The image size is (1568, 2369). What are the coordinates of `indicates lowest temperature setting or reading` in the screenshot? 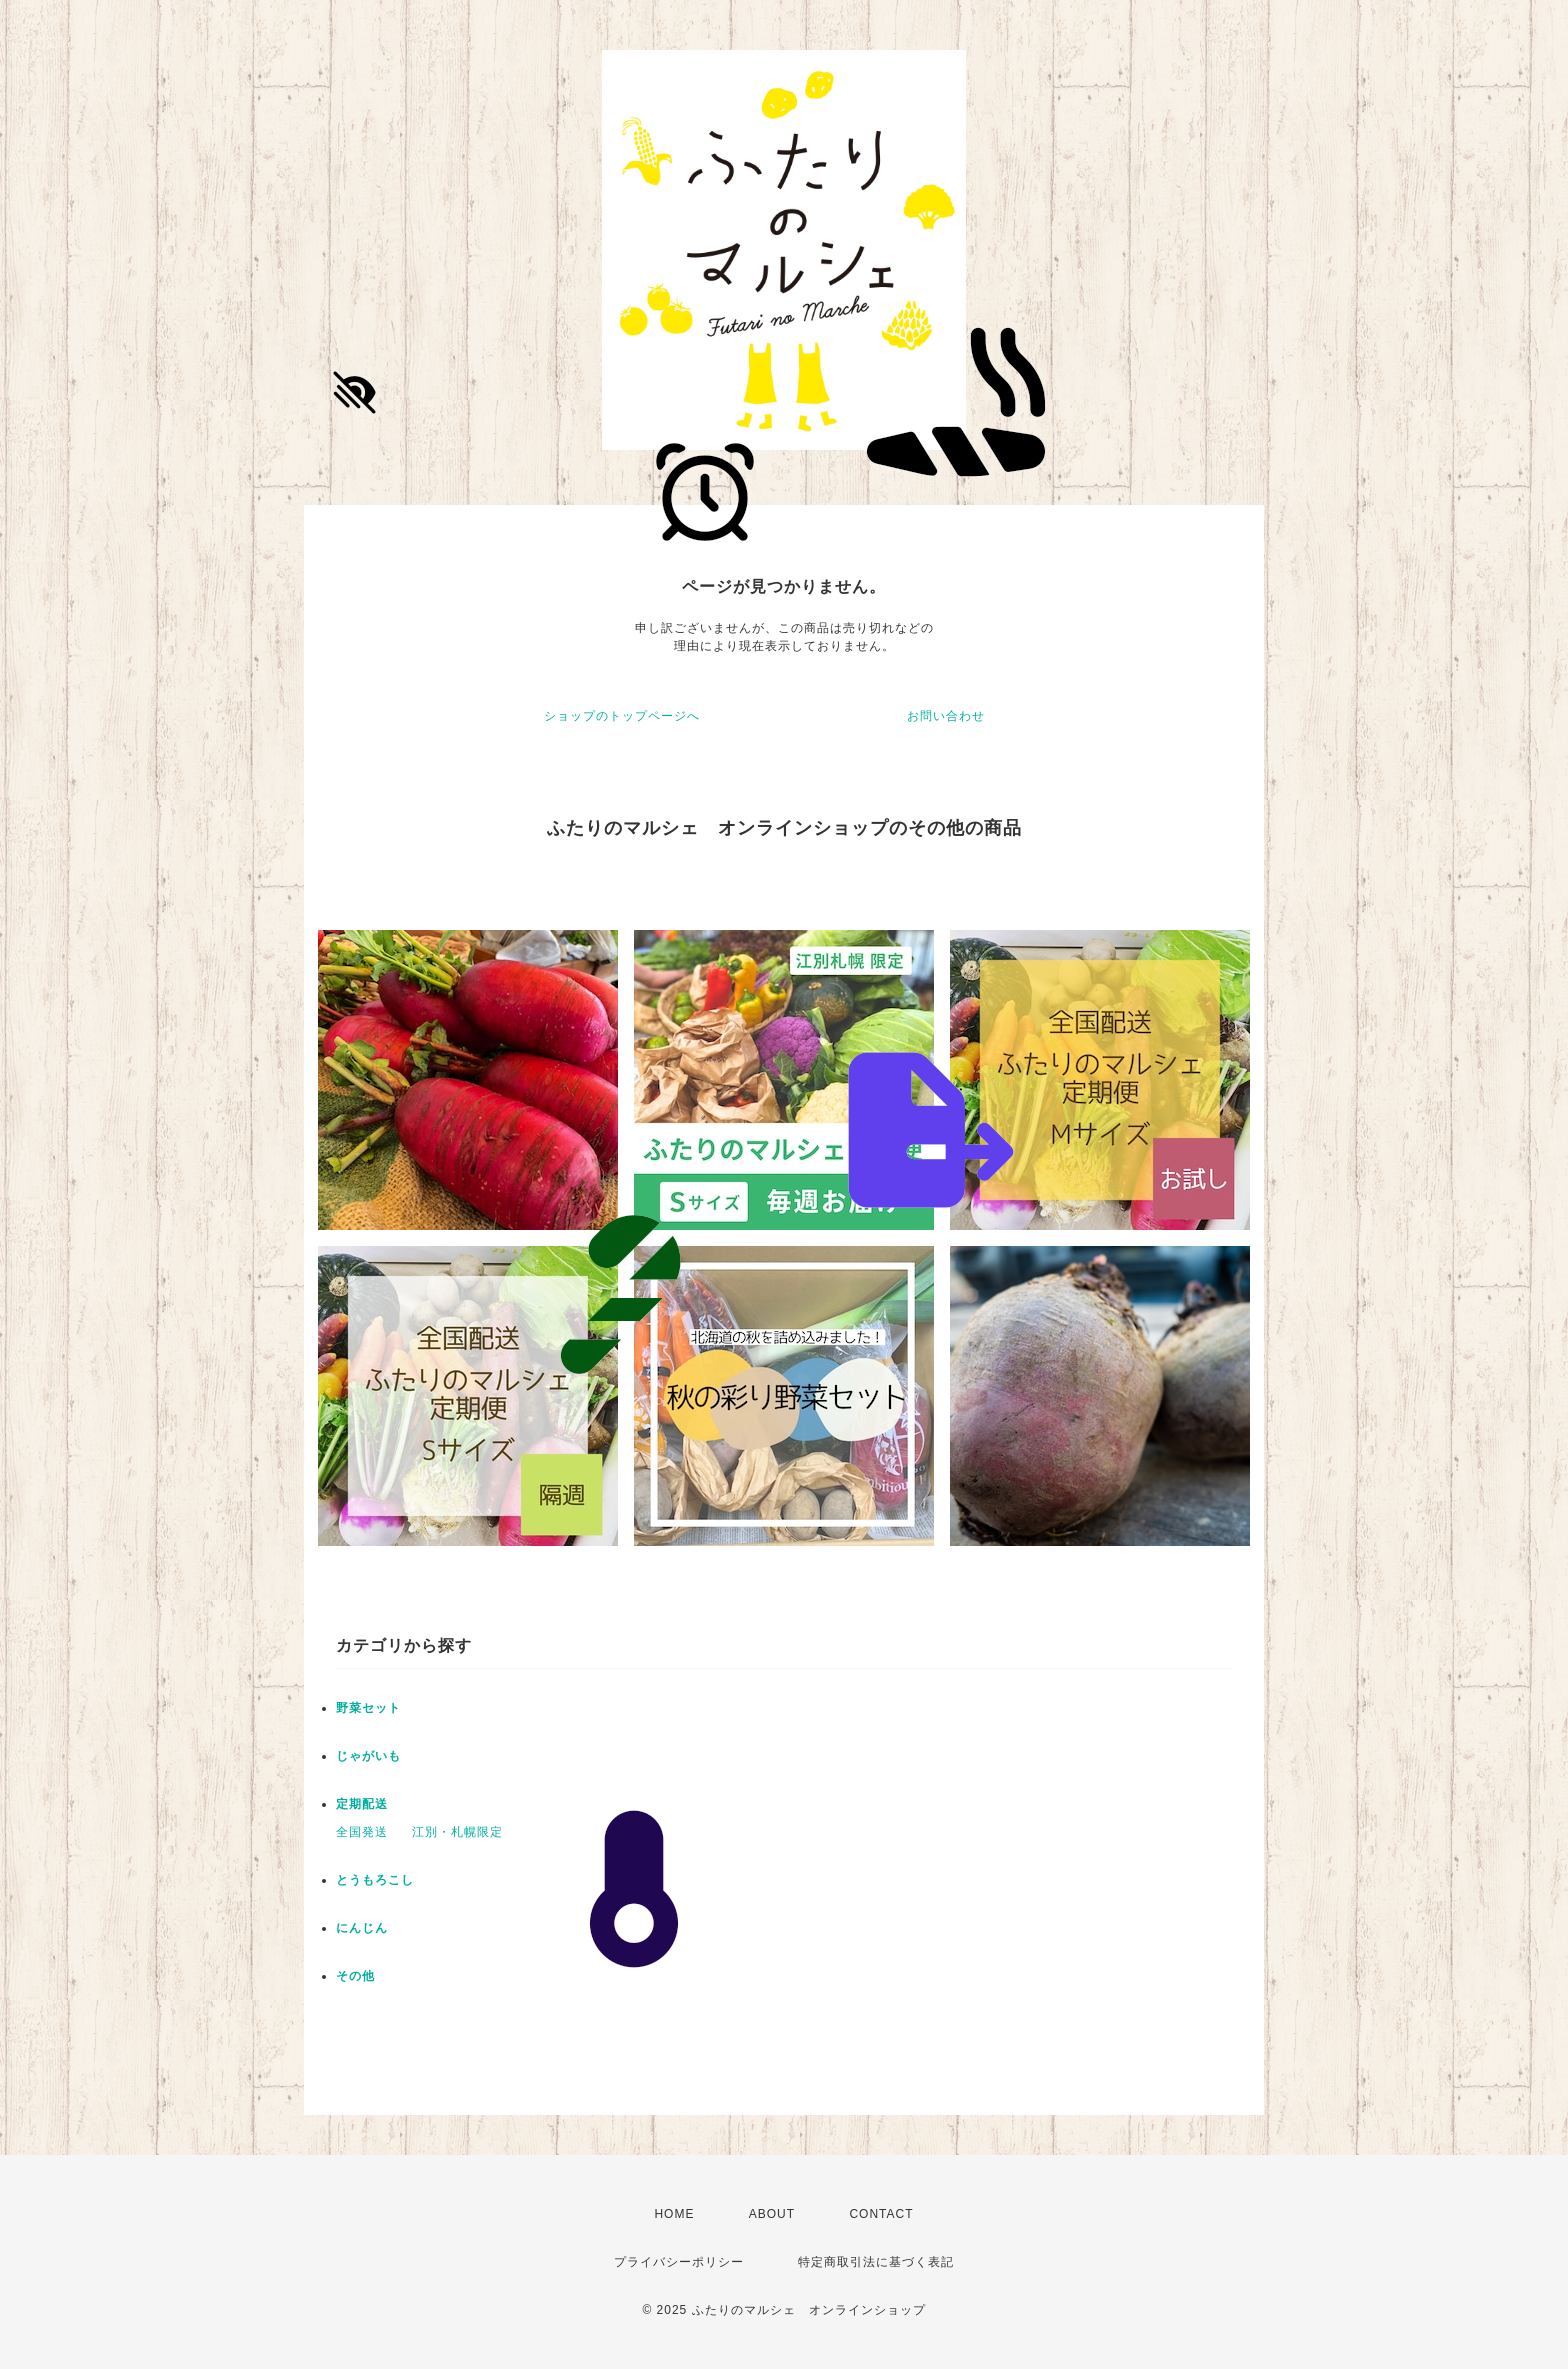 It's located at (634, 1889).